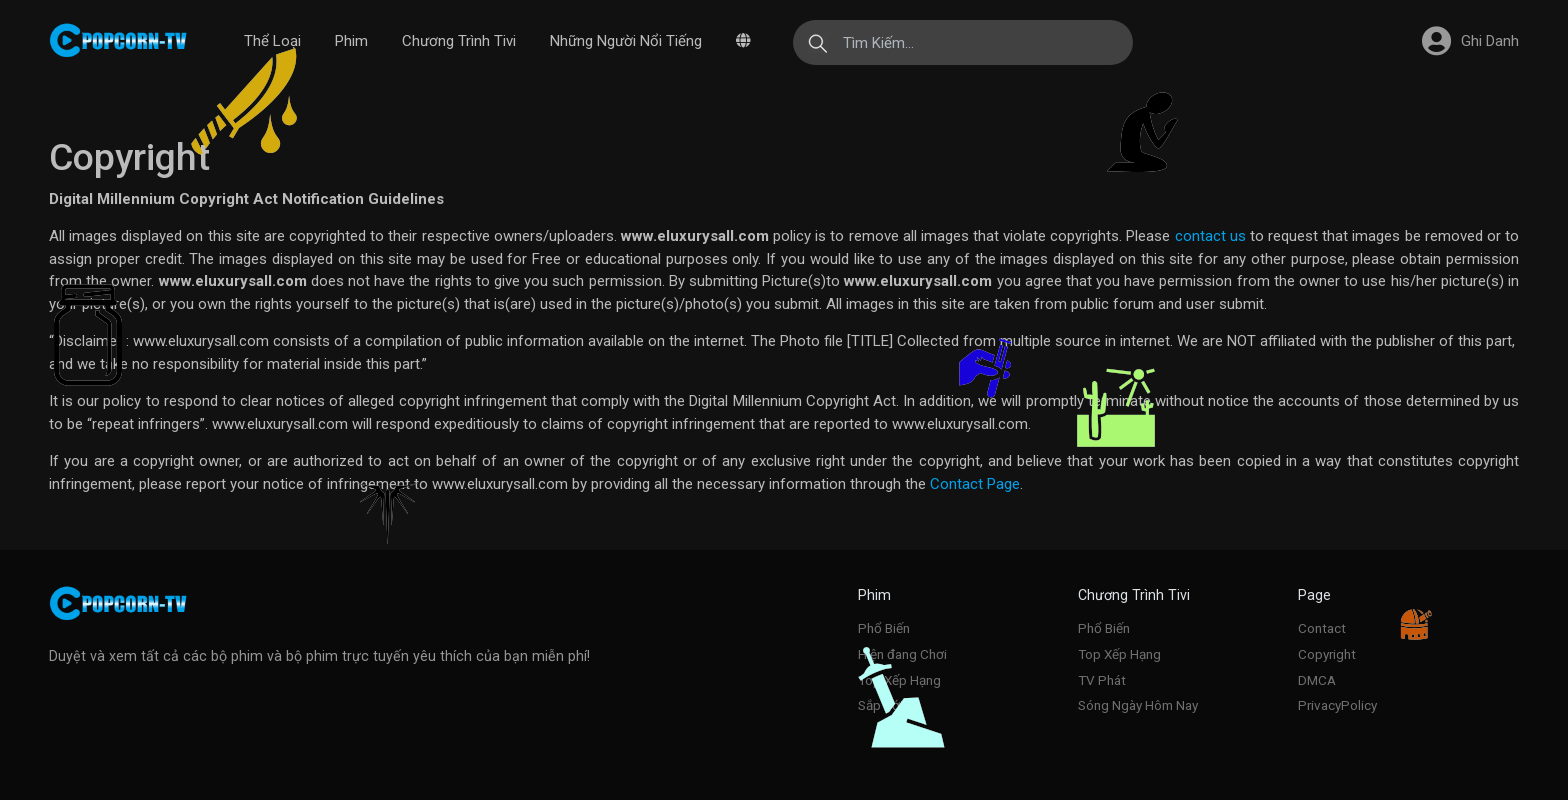 This screenshot has height=800, width=1568. Describe the element at coordinates (987, 367) in the screenshot. I see `conduct a science experiment or lab test` at that location.